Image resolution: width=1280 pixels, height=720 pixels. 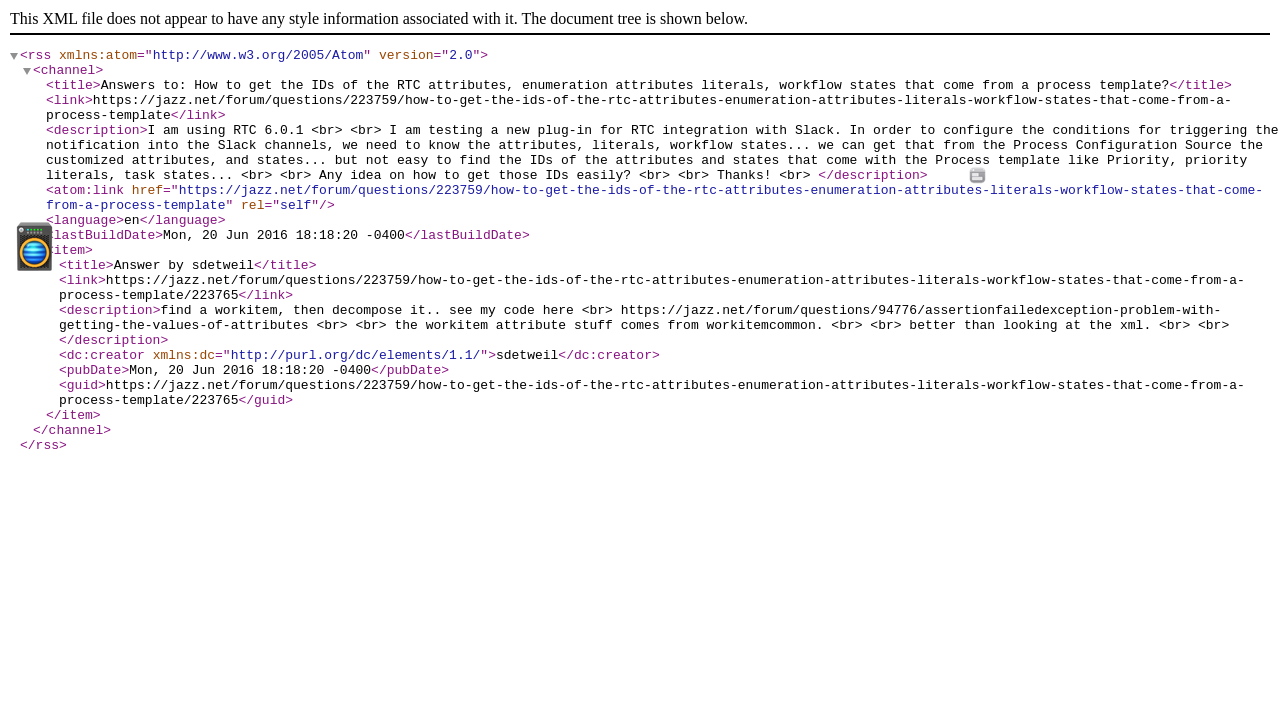 I want to click on access RAID 0 storage configuration settings, so click(x=34, y=246).